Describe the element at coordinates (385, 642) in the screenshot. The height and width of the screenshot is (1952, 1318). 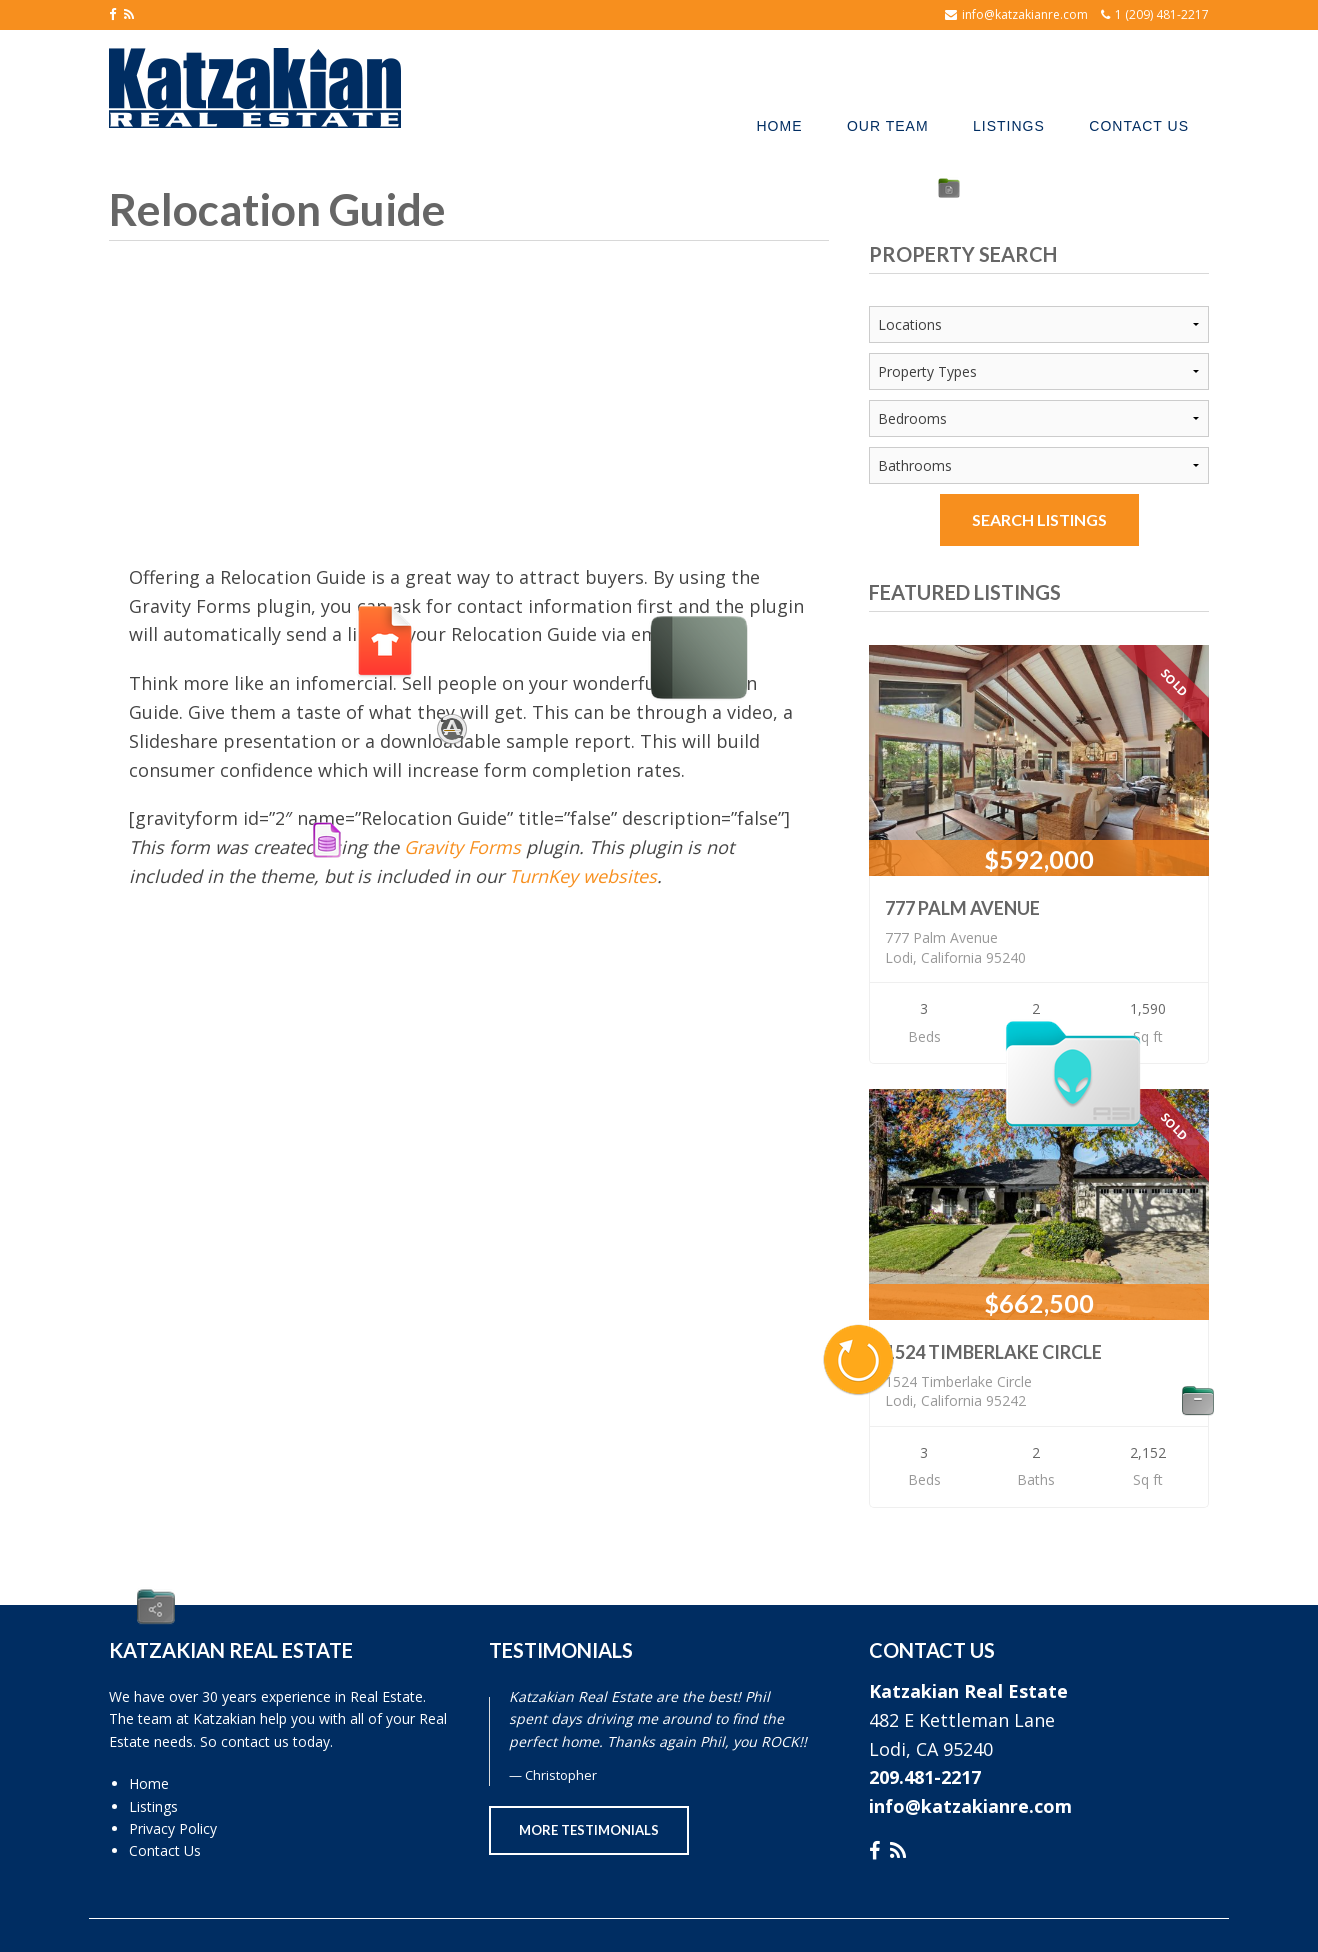
I see `a theme or appearance customization file` at that location.